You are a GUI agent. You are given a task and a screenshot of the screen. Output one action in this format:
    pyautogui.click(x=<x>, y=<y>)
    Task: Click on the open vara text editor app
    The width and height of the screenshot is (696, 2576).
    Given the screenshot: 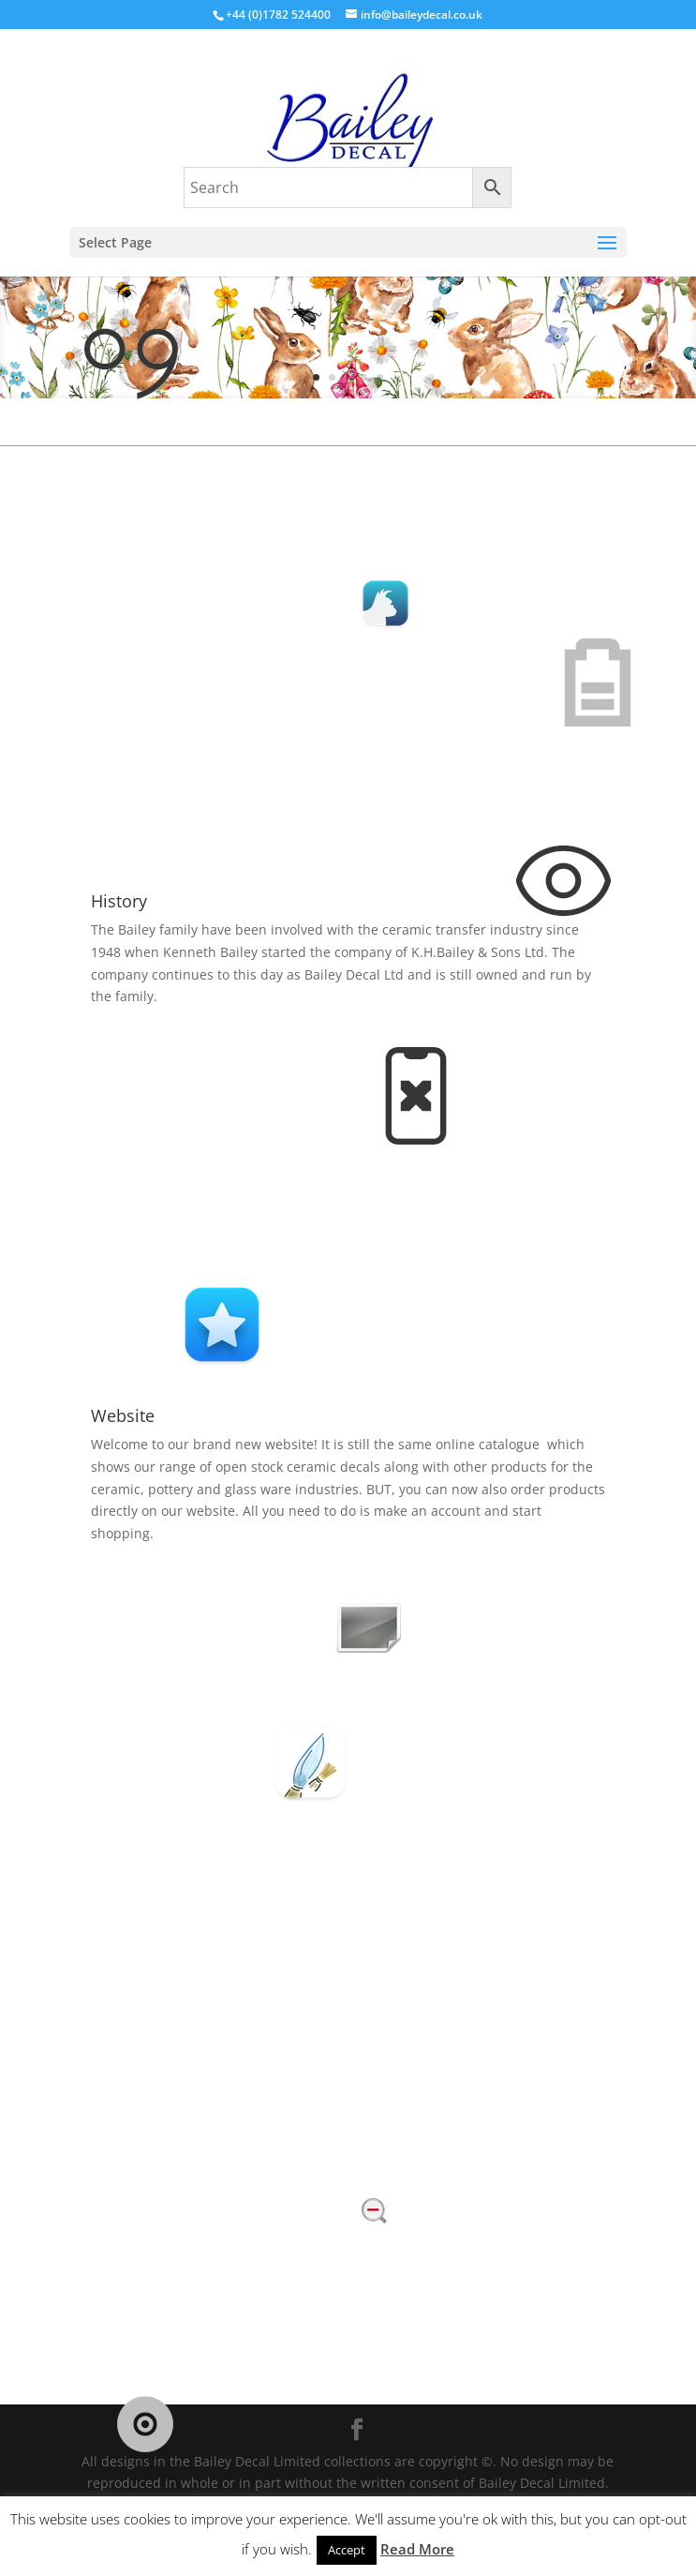 What is the action you would take?
    pyautogui.click(x=310, y=1762)
    